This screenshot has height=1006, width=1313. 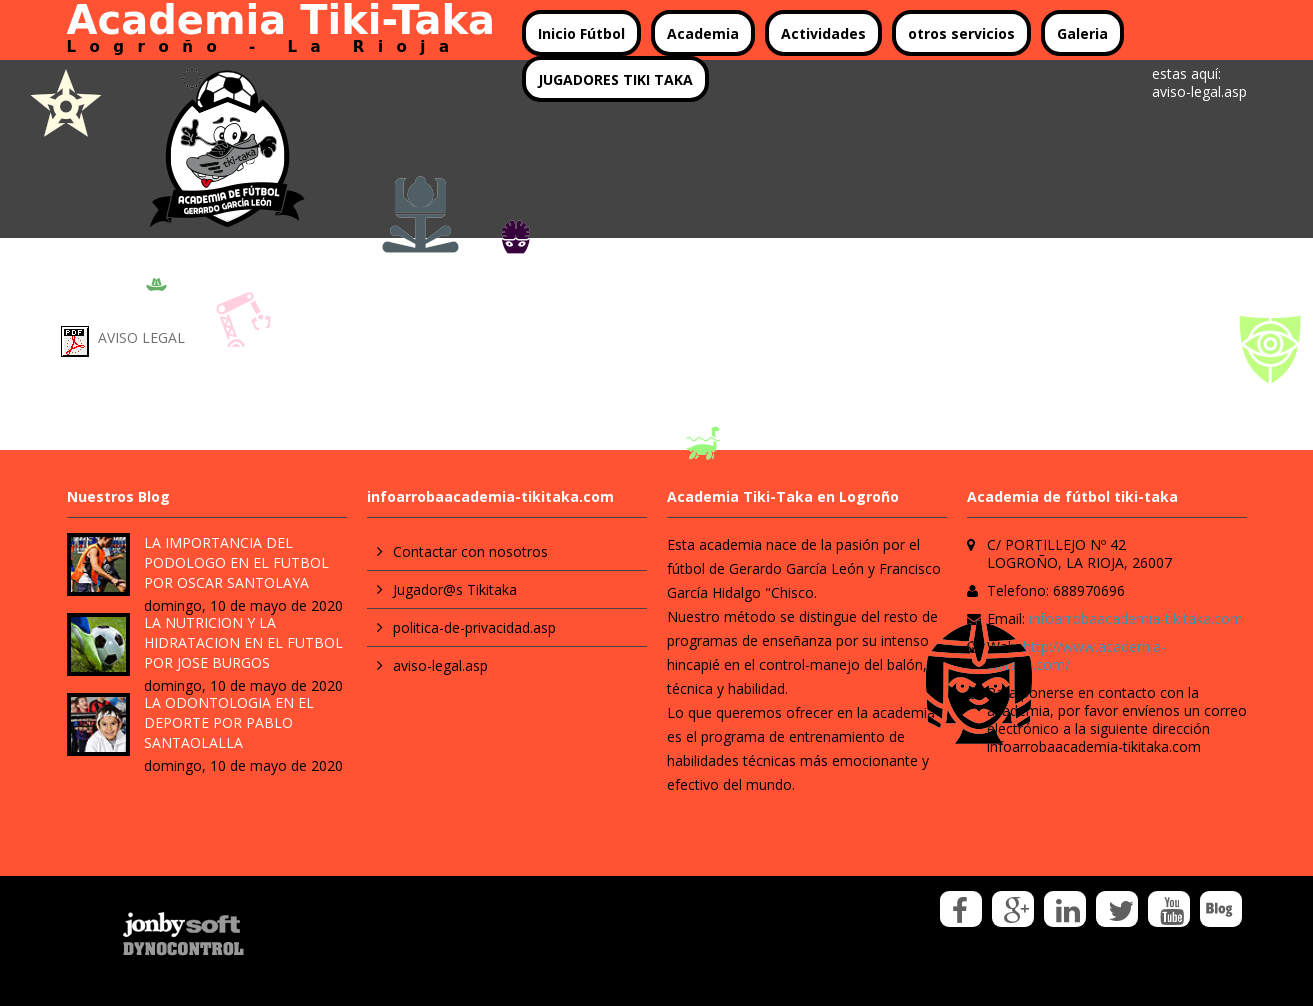 What do you see at coordinates (420, 214) in the screenshot?
I see `access meditation or mindfulness features` at bounding box center [420, 214].